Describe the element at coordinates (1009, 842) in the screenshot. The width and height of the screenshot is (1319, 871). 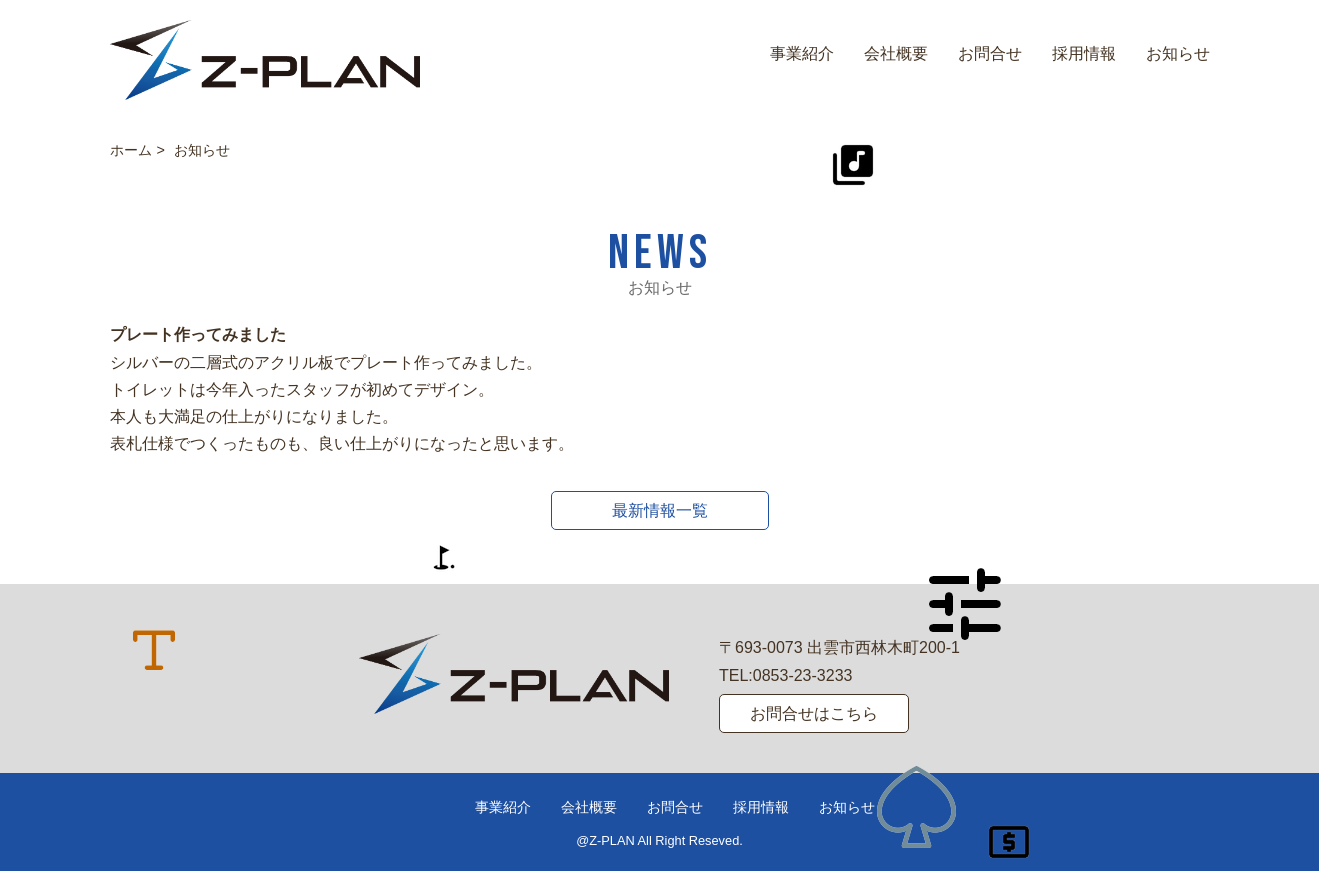
I see `find nearby ATMs or cash machines` at that location.